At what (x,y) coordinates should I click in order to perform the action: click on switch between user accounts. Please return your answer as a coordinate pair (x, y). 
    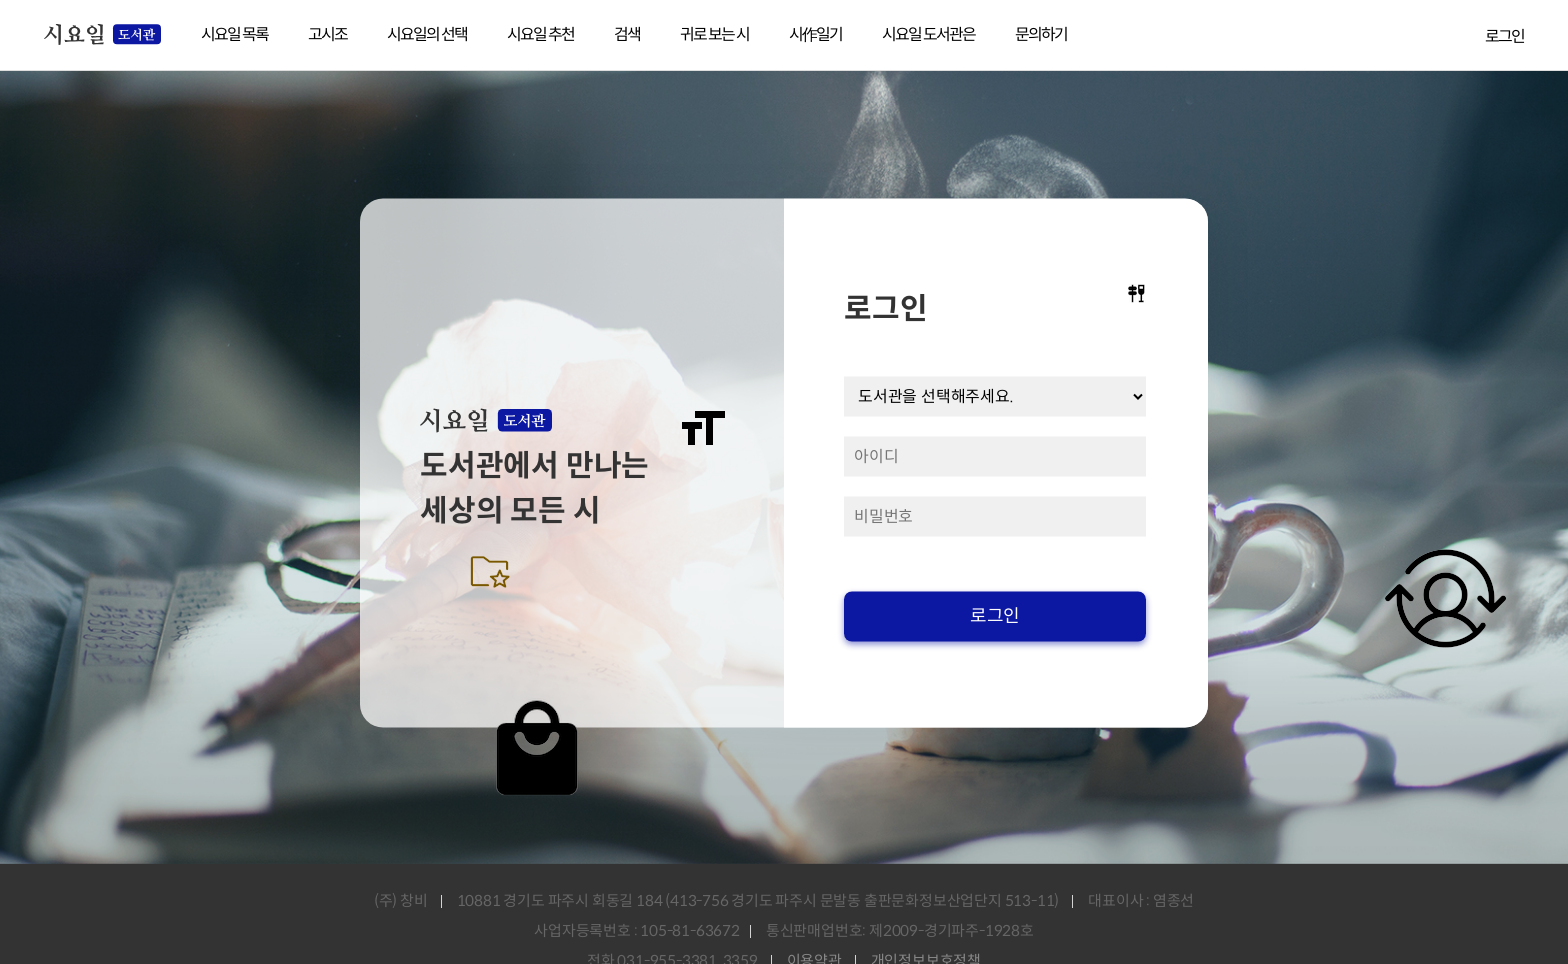
    Looking at the image, I should click on (1445, 598).